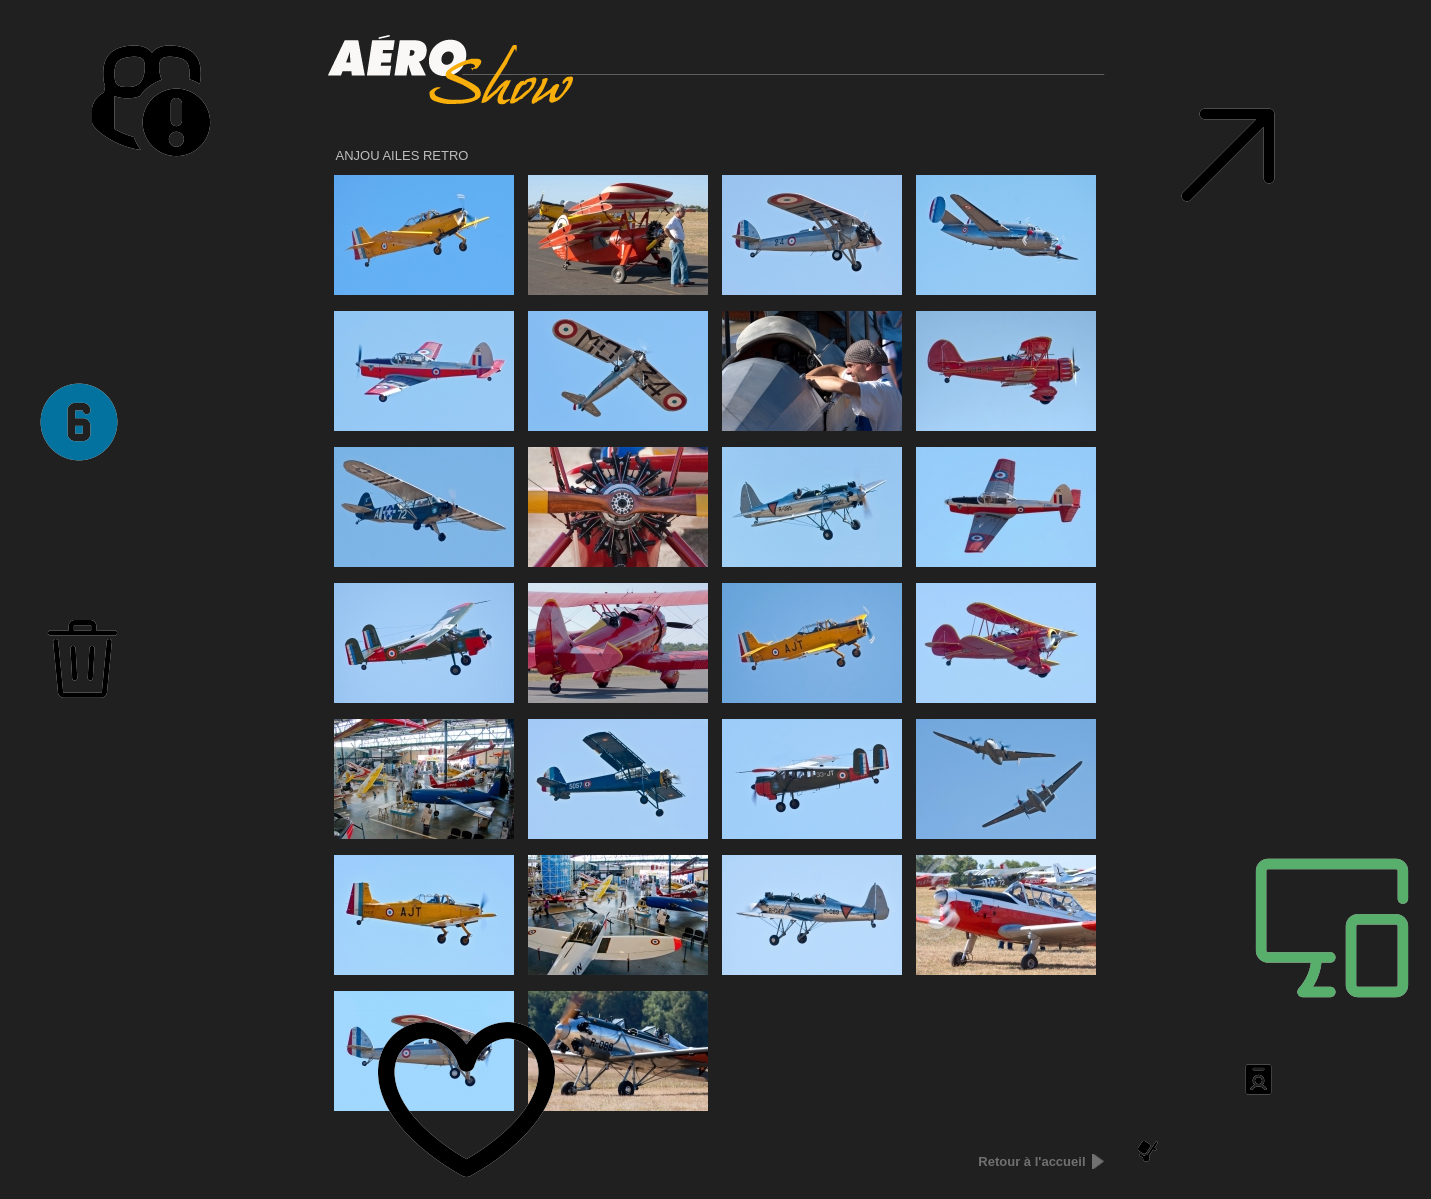  What do you see at coordinates (79, 422) in the screenshot?
I see `indicates step 6 in a numbered process` at bounding box center [79, 422].